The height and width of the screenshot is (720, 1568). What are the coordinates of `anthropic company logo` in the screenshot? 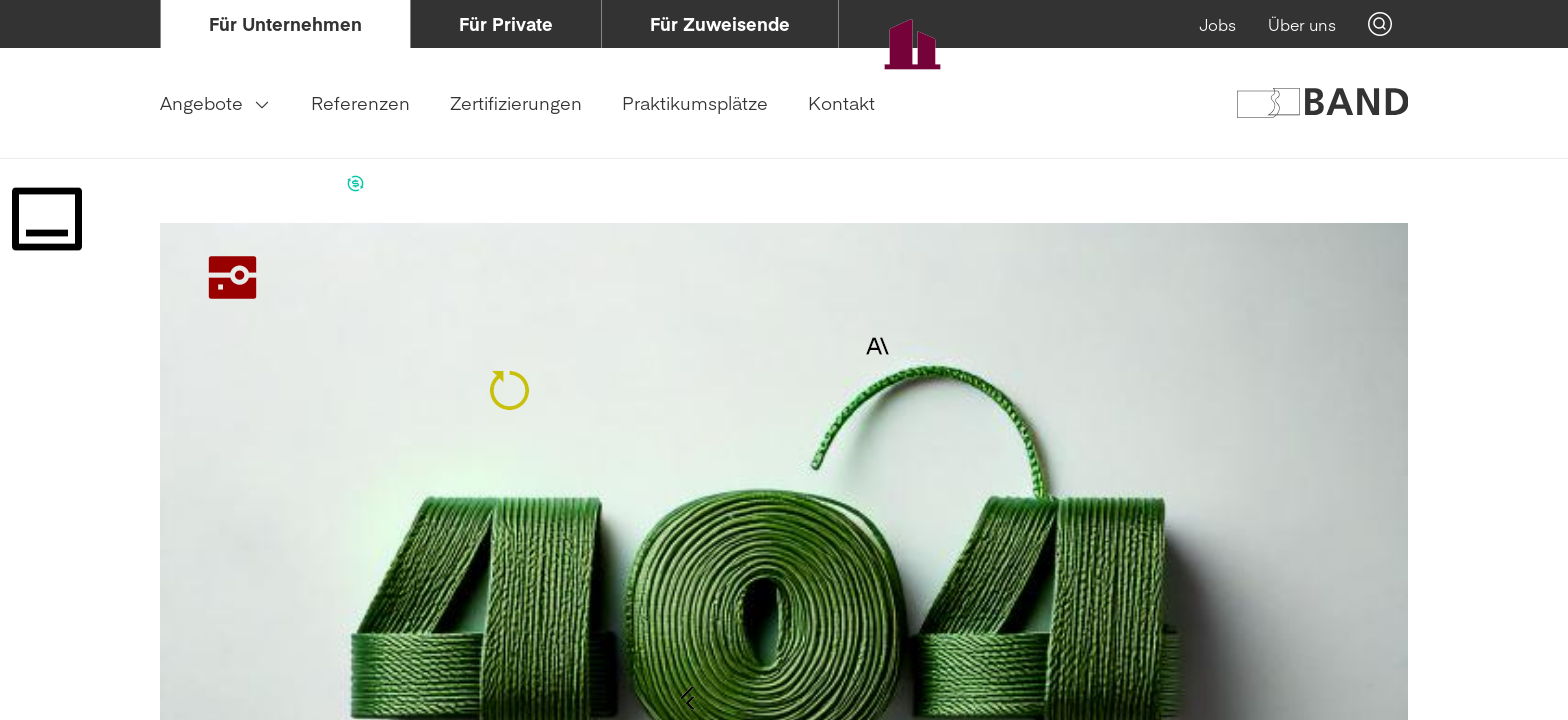 It's located at (877, 345).